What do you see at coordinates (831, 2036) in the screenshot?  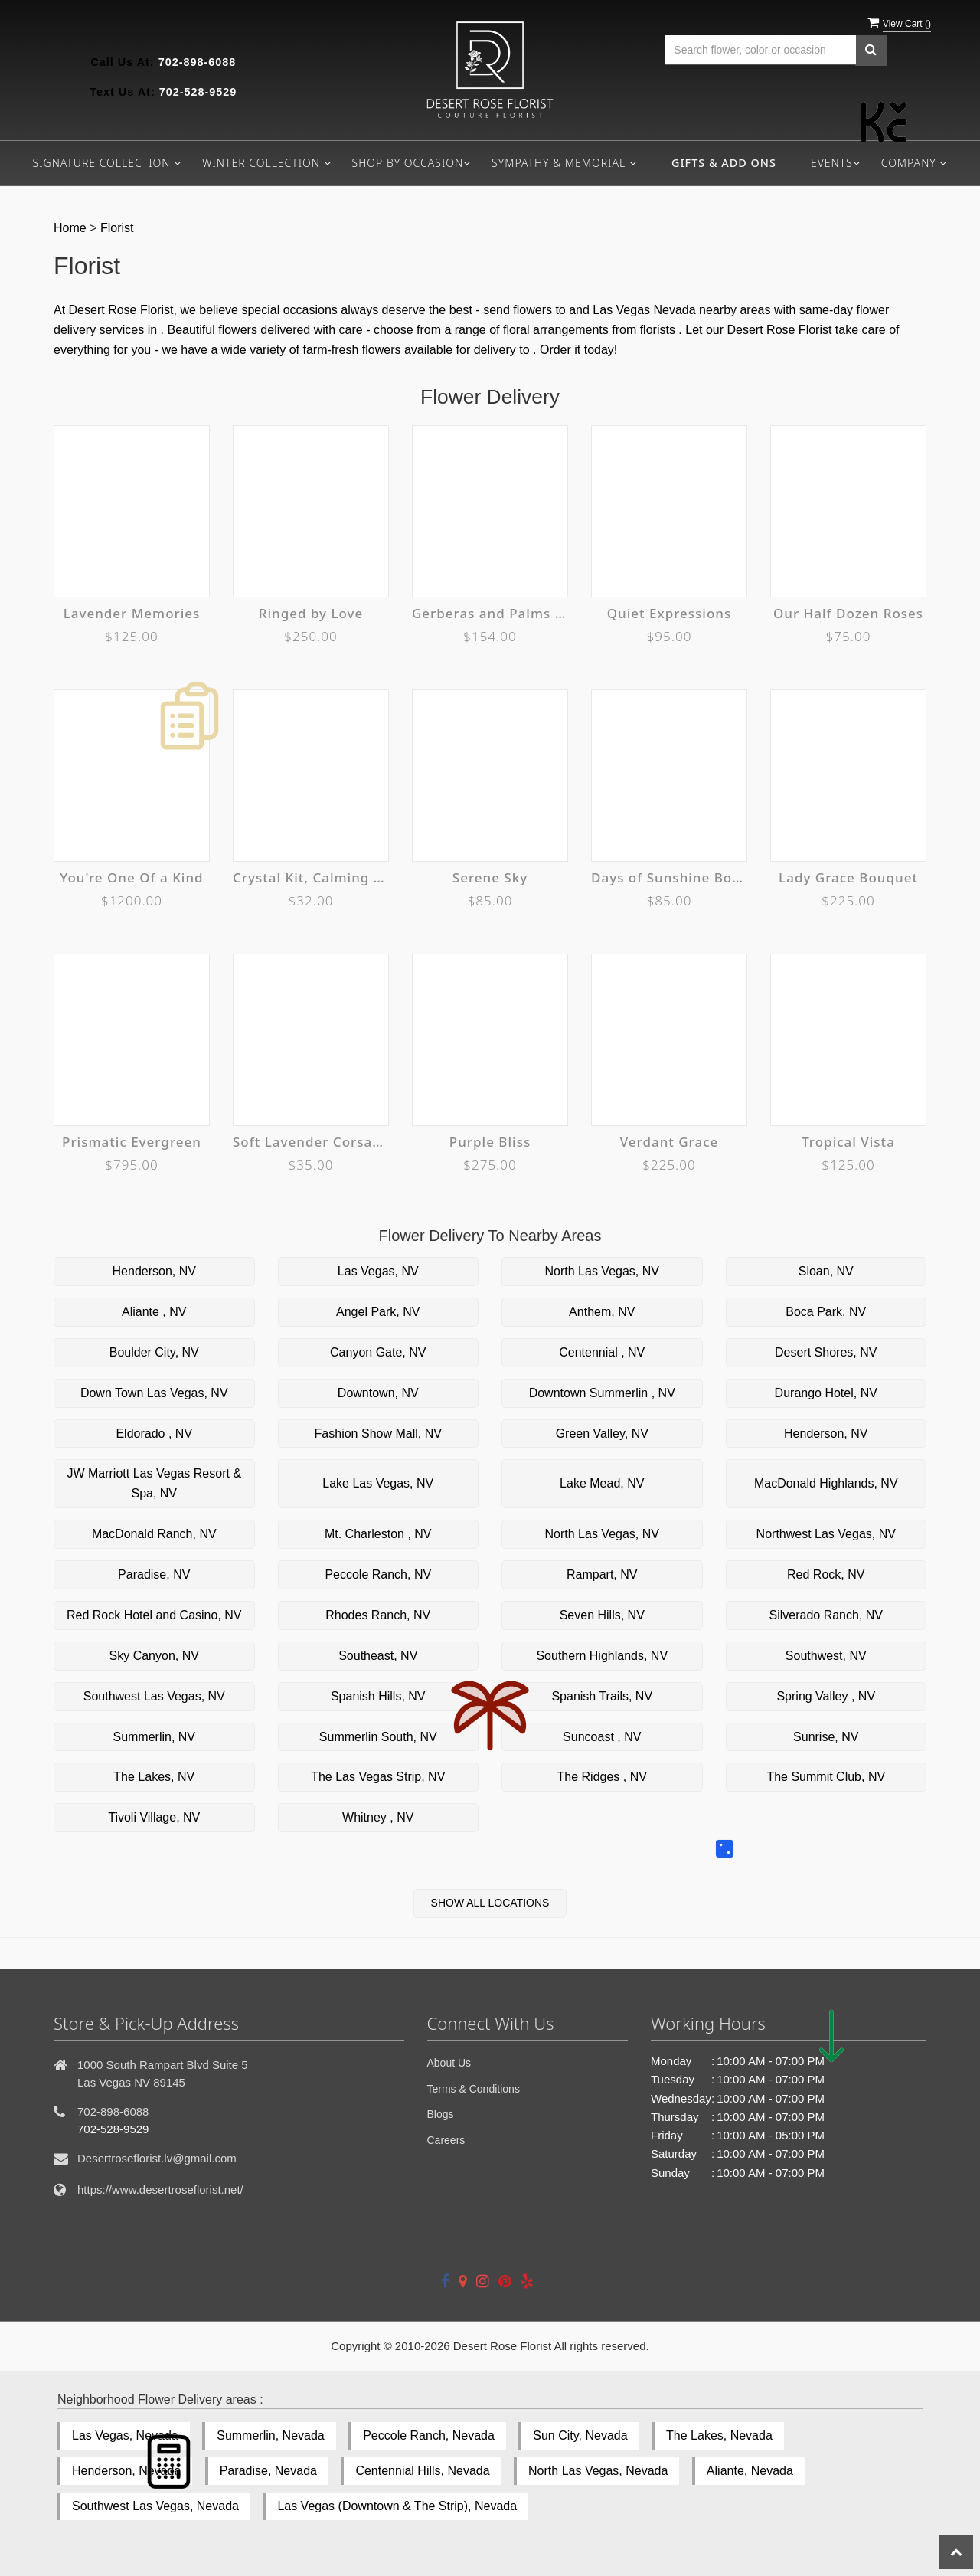 I see `scroll down for more content` at bounding box center [831, 2036].